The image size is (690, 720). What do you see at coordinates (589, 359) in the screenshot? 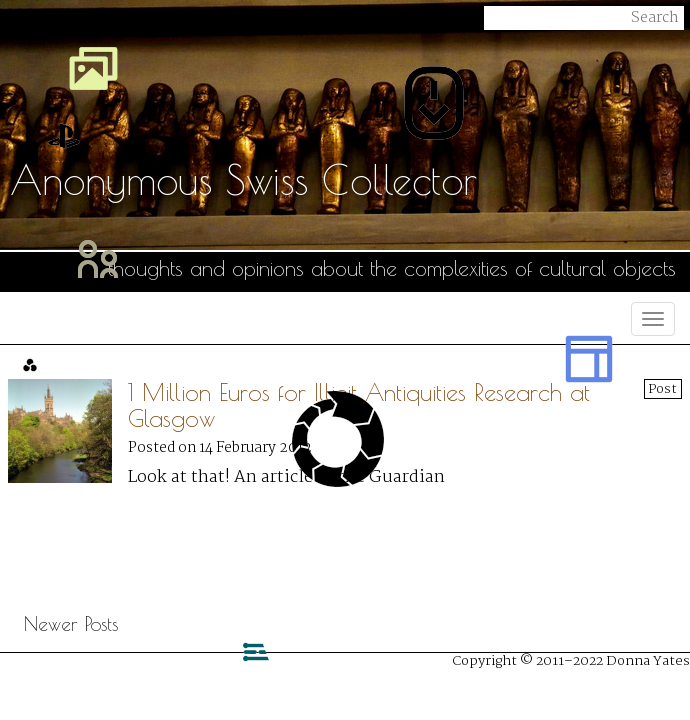
I see `change page layout options` at bounding box center [589, 359].